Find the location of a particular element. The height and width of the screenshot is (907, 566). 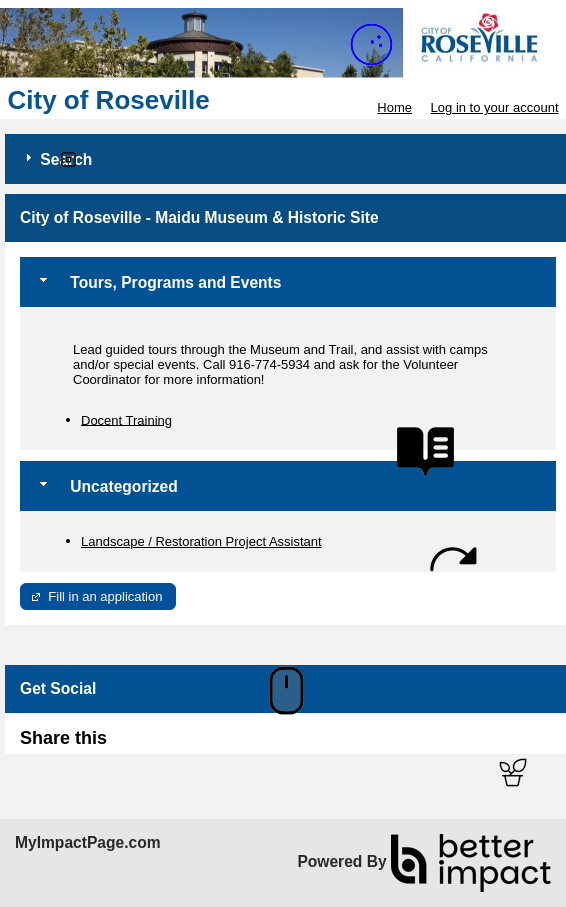

Square payment services logo is located at coordinates (68, 159).